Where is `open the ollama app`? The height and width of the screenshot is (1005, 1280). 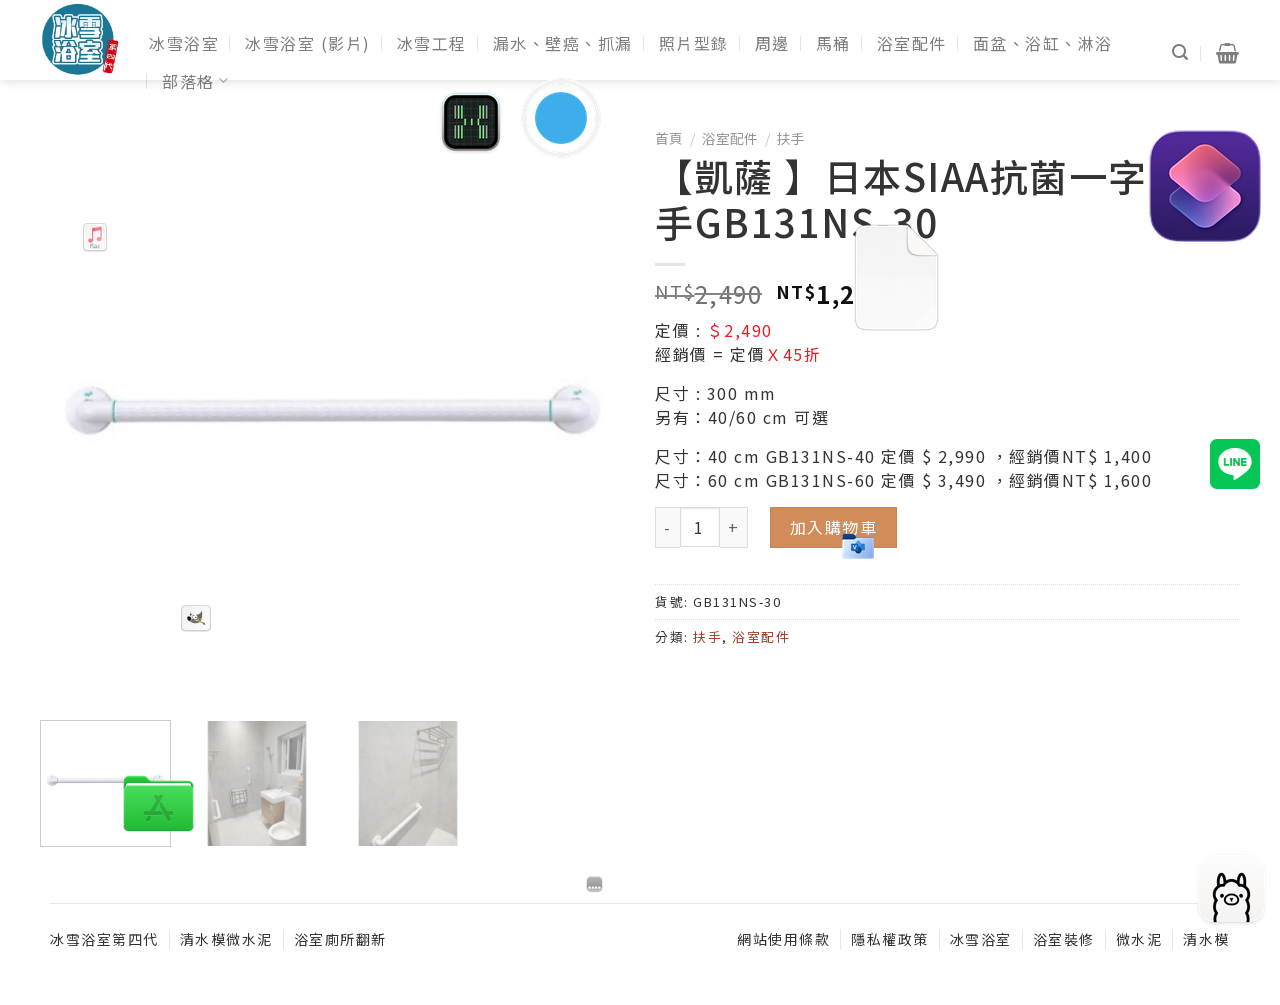
open the ollama app is located at coordinates (1231, 888).